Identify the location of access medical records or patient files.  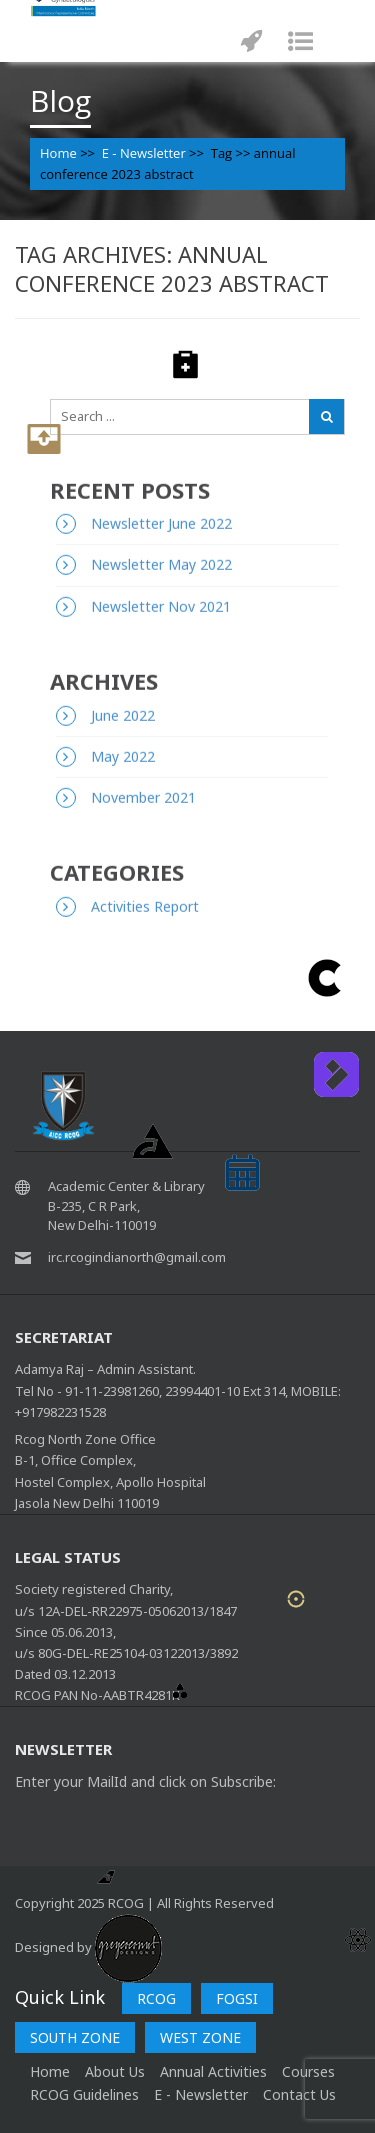
(185, 364).